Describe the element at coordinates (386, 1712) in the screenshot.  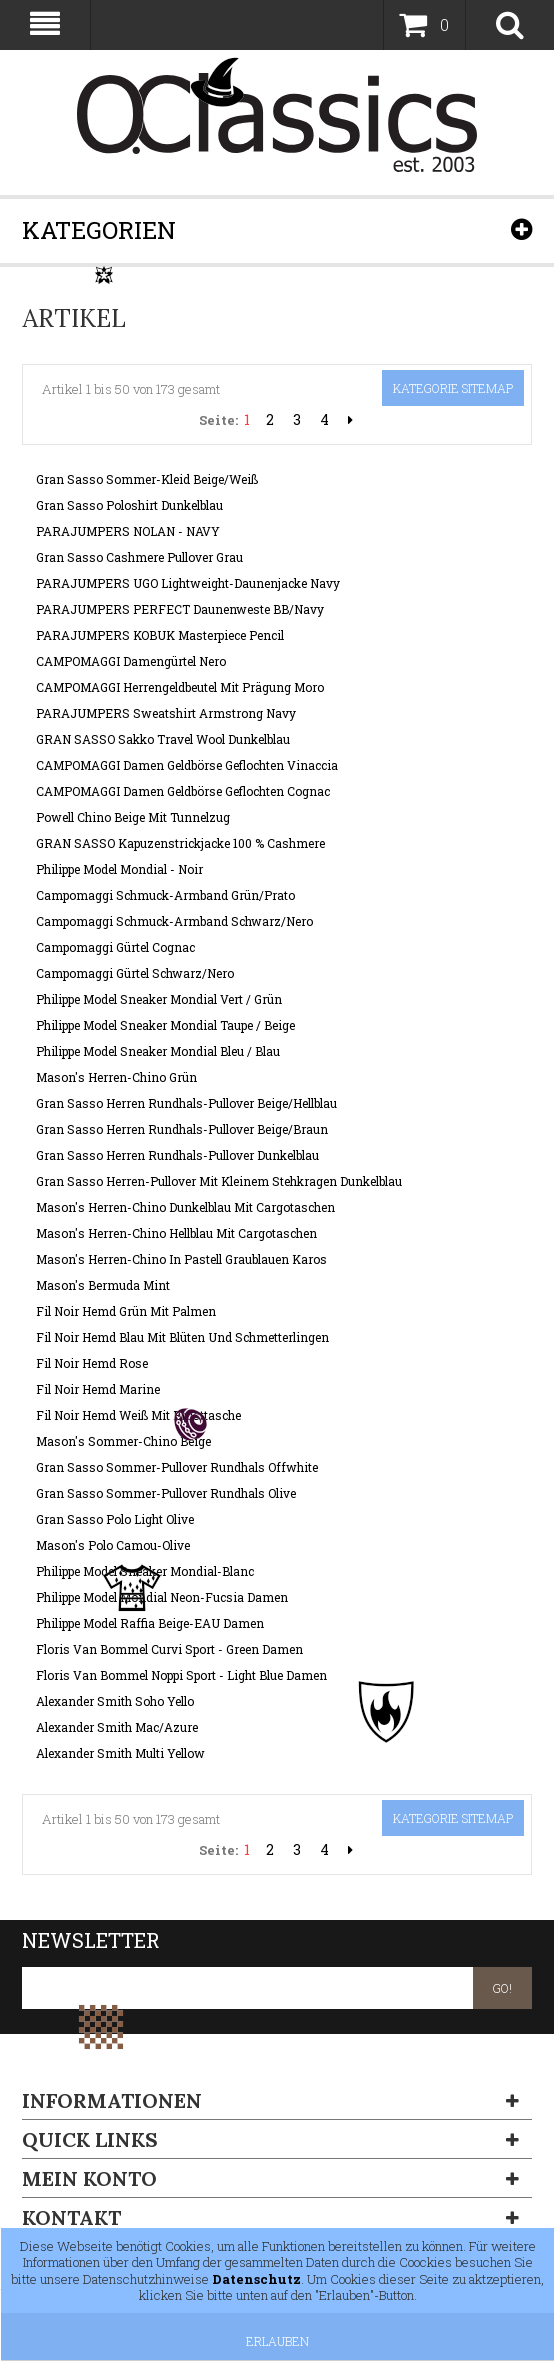
I see `activate fire protection or resistance` at that location.